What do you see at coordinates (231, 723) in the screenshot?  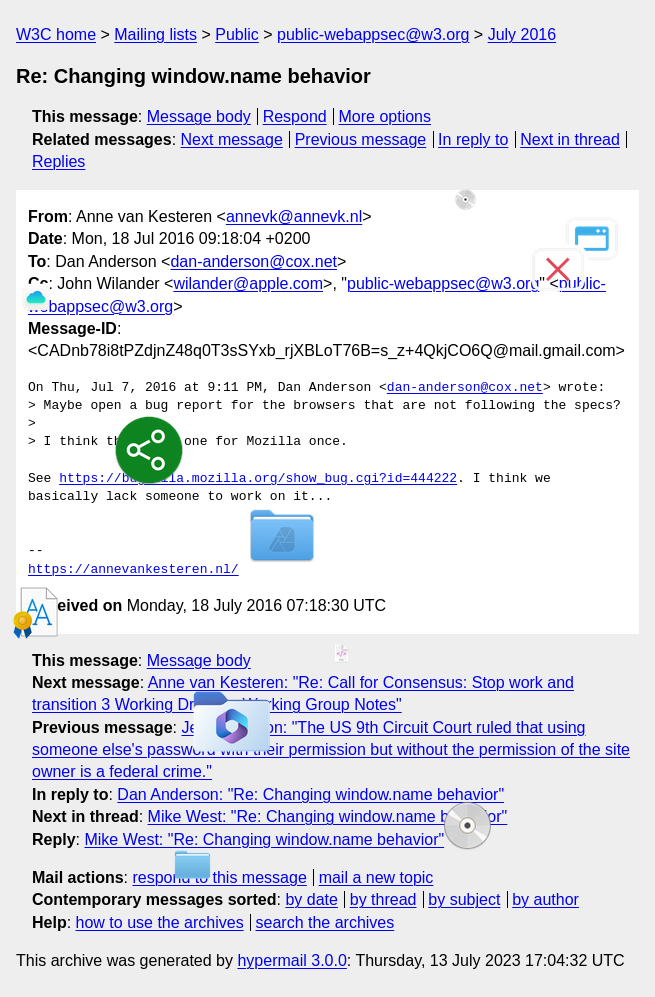 I see `open microsoft 365 files folder` at bounding box center [231, 723].